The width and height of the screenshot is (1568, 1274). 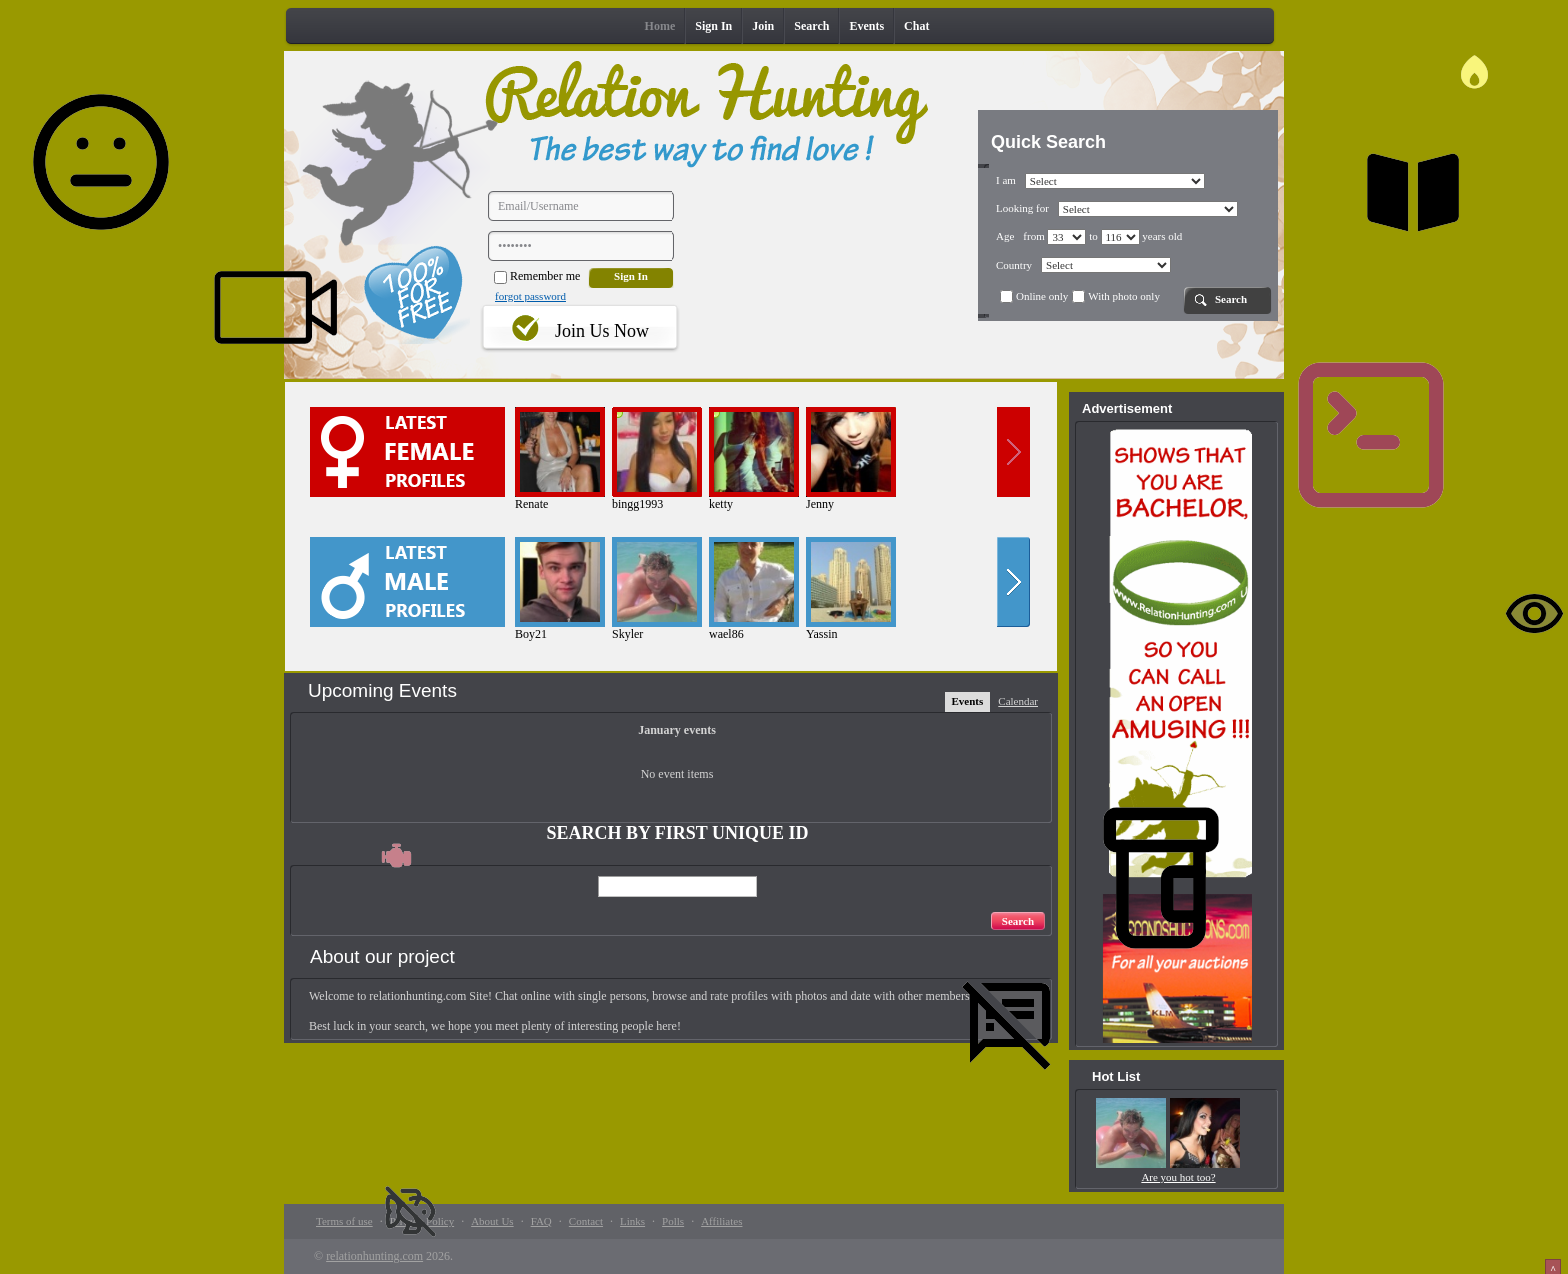 I want to click on open terminal or command line interface, so click(x=1371, y=435).